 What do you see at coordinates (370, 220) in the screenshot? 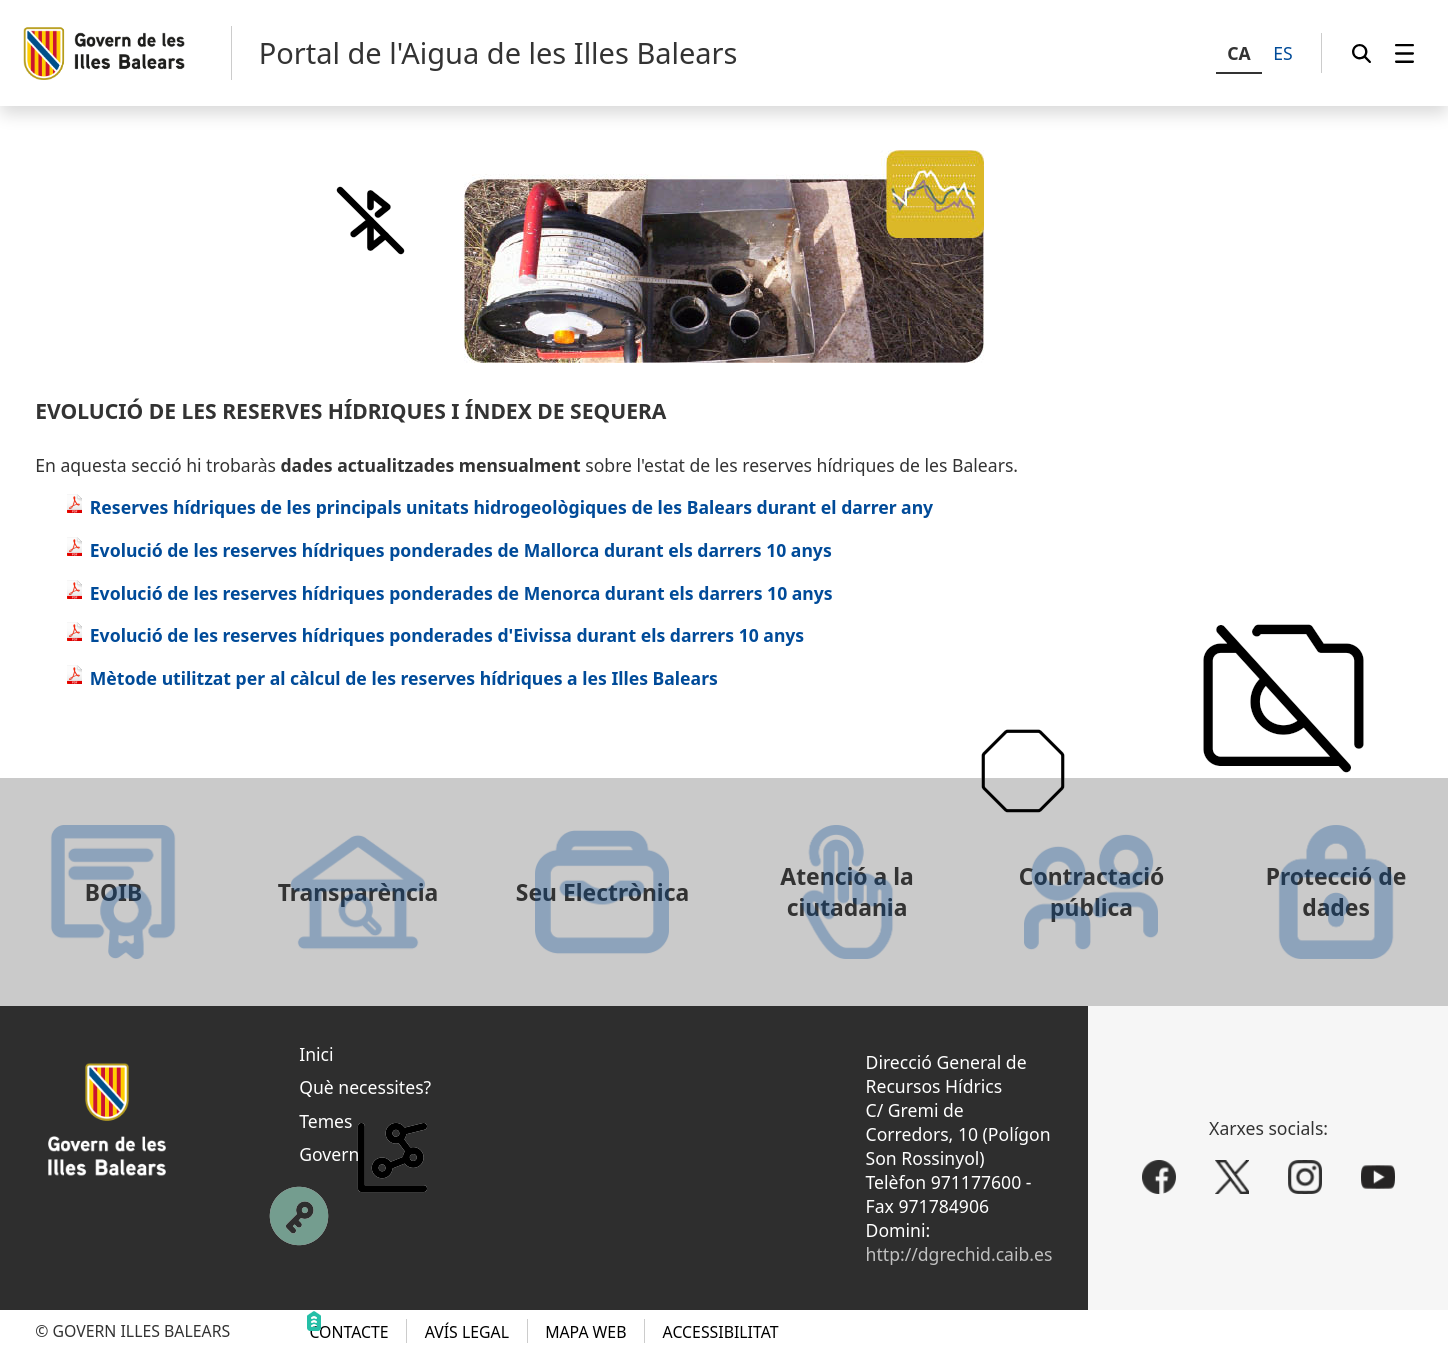
I see `bluetooth is currently disabled` at bounding box center [370, 220].